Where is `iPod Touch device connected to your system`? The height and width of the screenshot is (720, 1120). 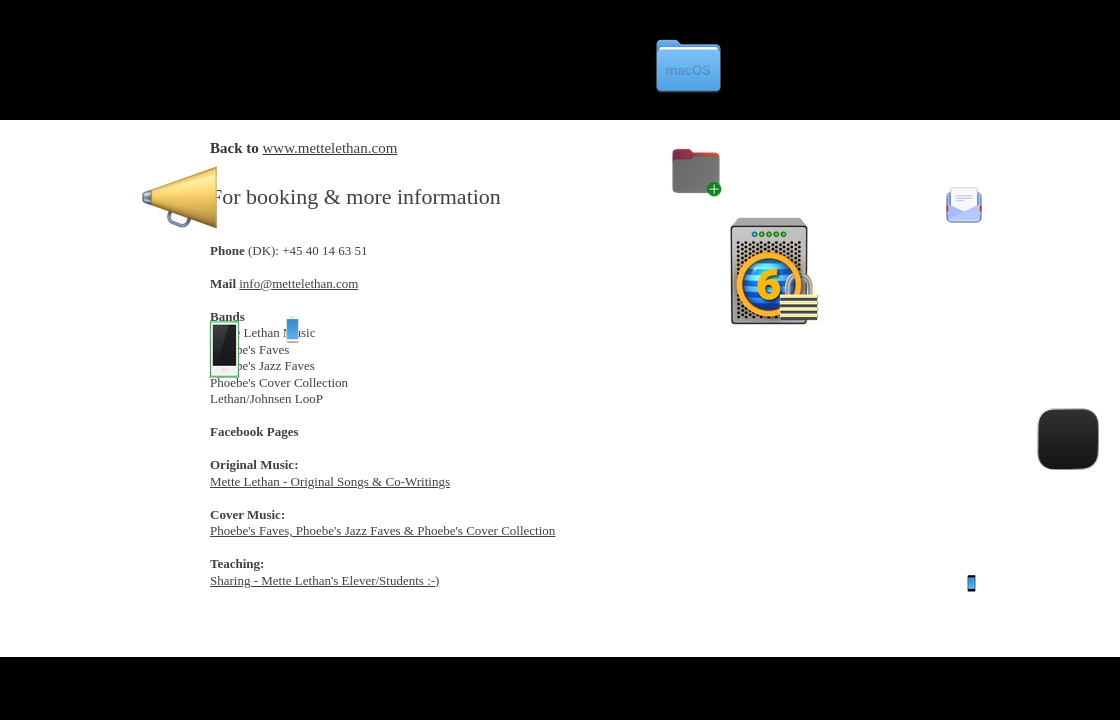 iPod Touch device connected to your system is located at coordinates (971, 583).